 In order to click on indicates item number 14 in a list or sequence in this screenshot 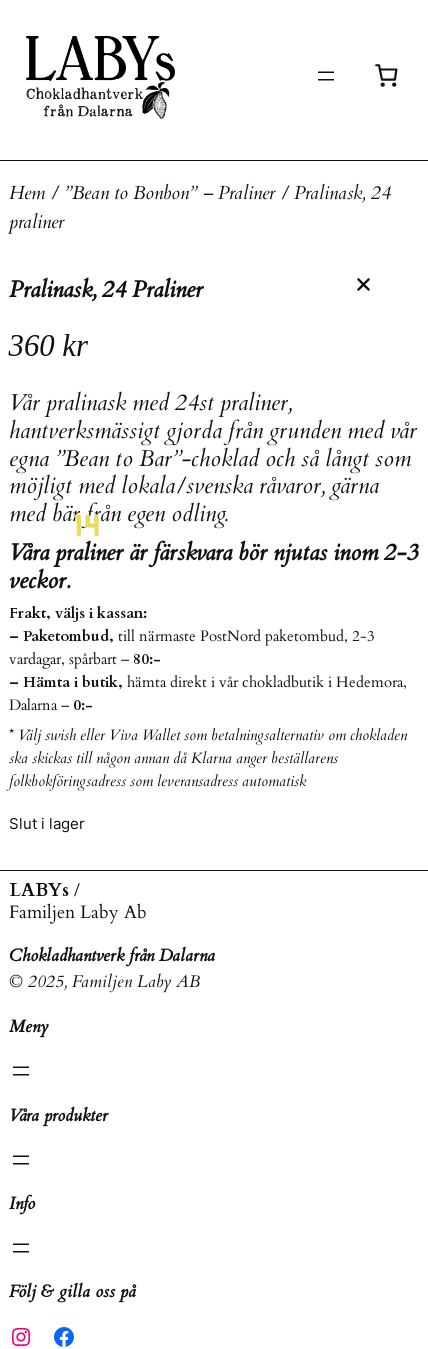, I will do `click(85, 525)`.